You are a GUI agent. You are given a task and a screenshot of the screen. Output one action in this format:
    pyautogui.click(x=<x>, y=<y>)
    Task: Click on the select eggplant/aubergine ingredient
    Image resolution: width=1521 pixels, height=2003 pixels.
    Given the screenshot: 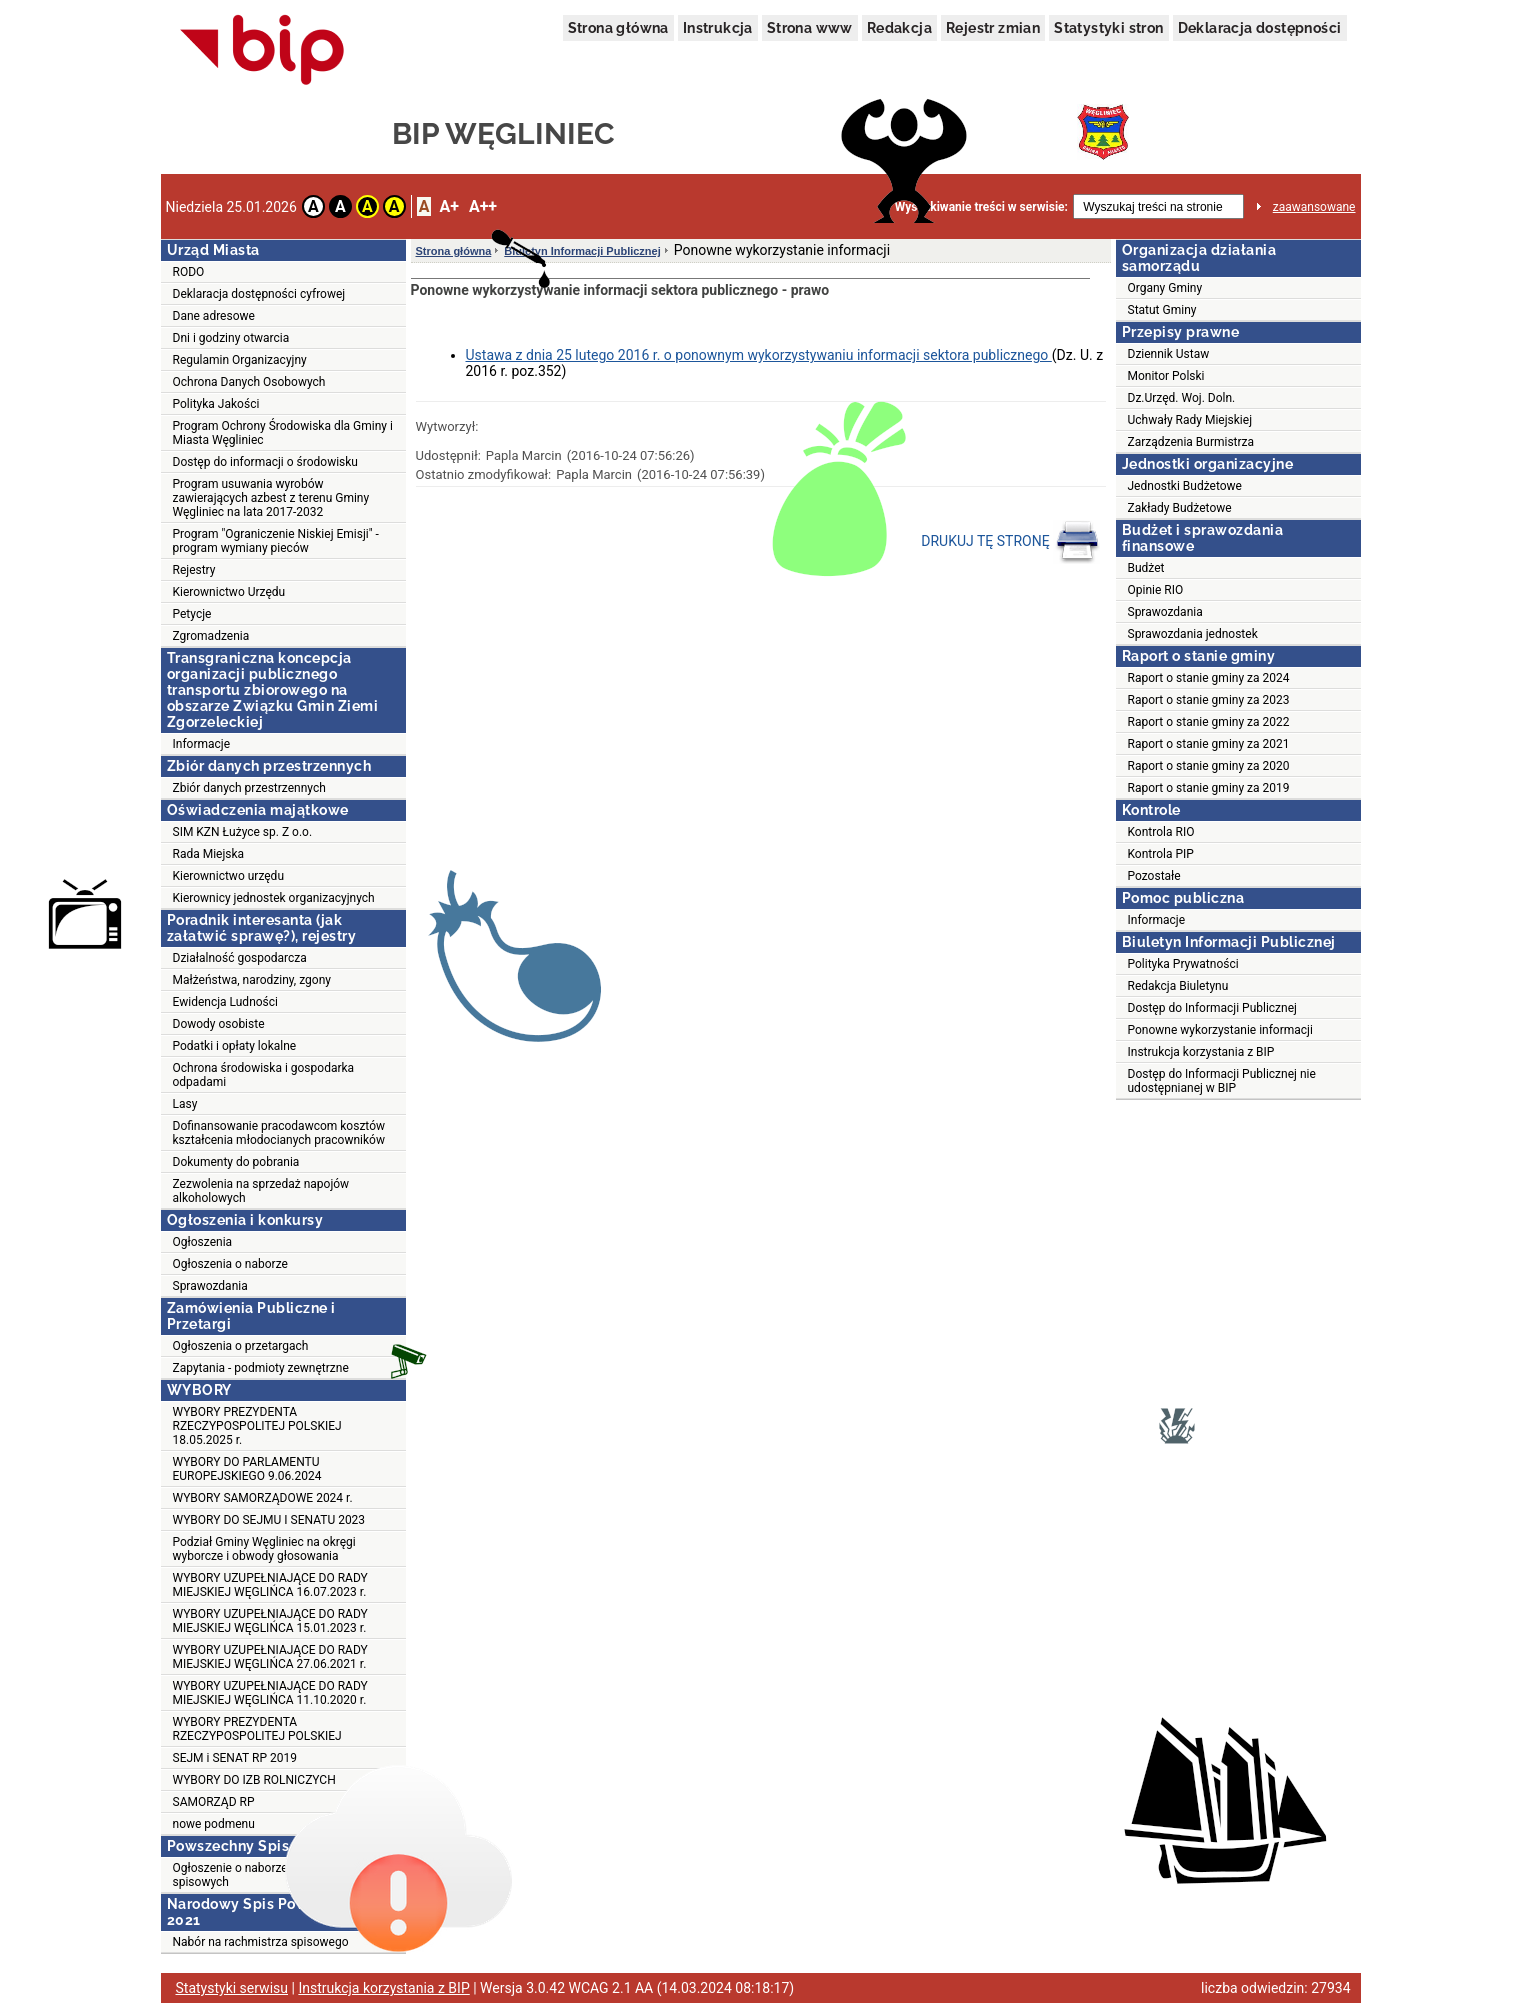 What is the action you would take?
    pyautogui.click(x=514, y=956)
    